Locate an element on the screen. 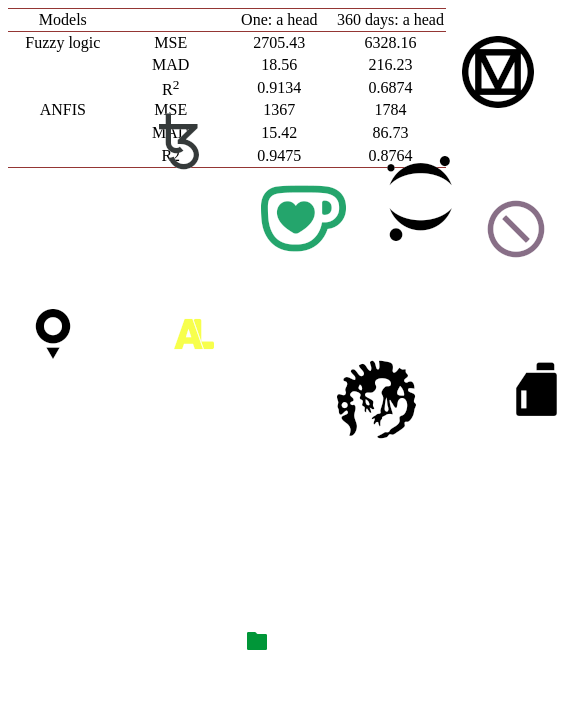 This screenshot has height=720, width=574. indicates a blocked or prohibited action is located at coordinates (516, 229).